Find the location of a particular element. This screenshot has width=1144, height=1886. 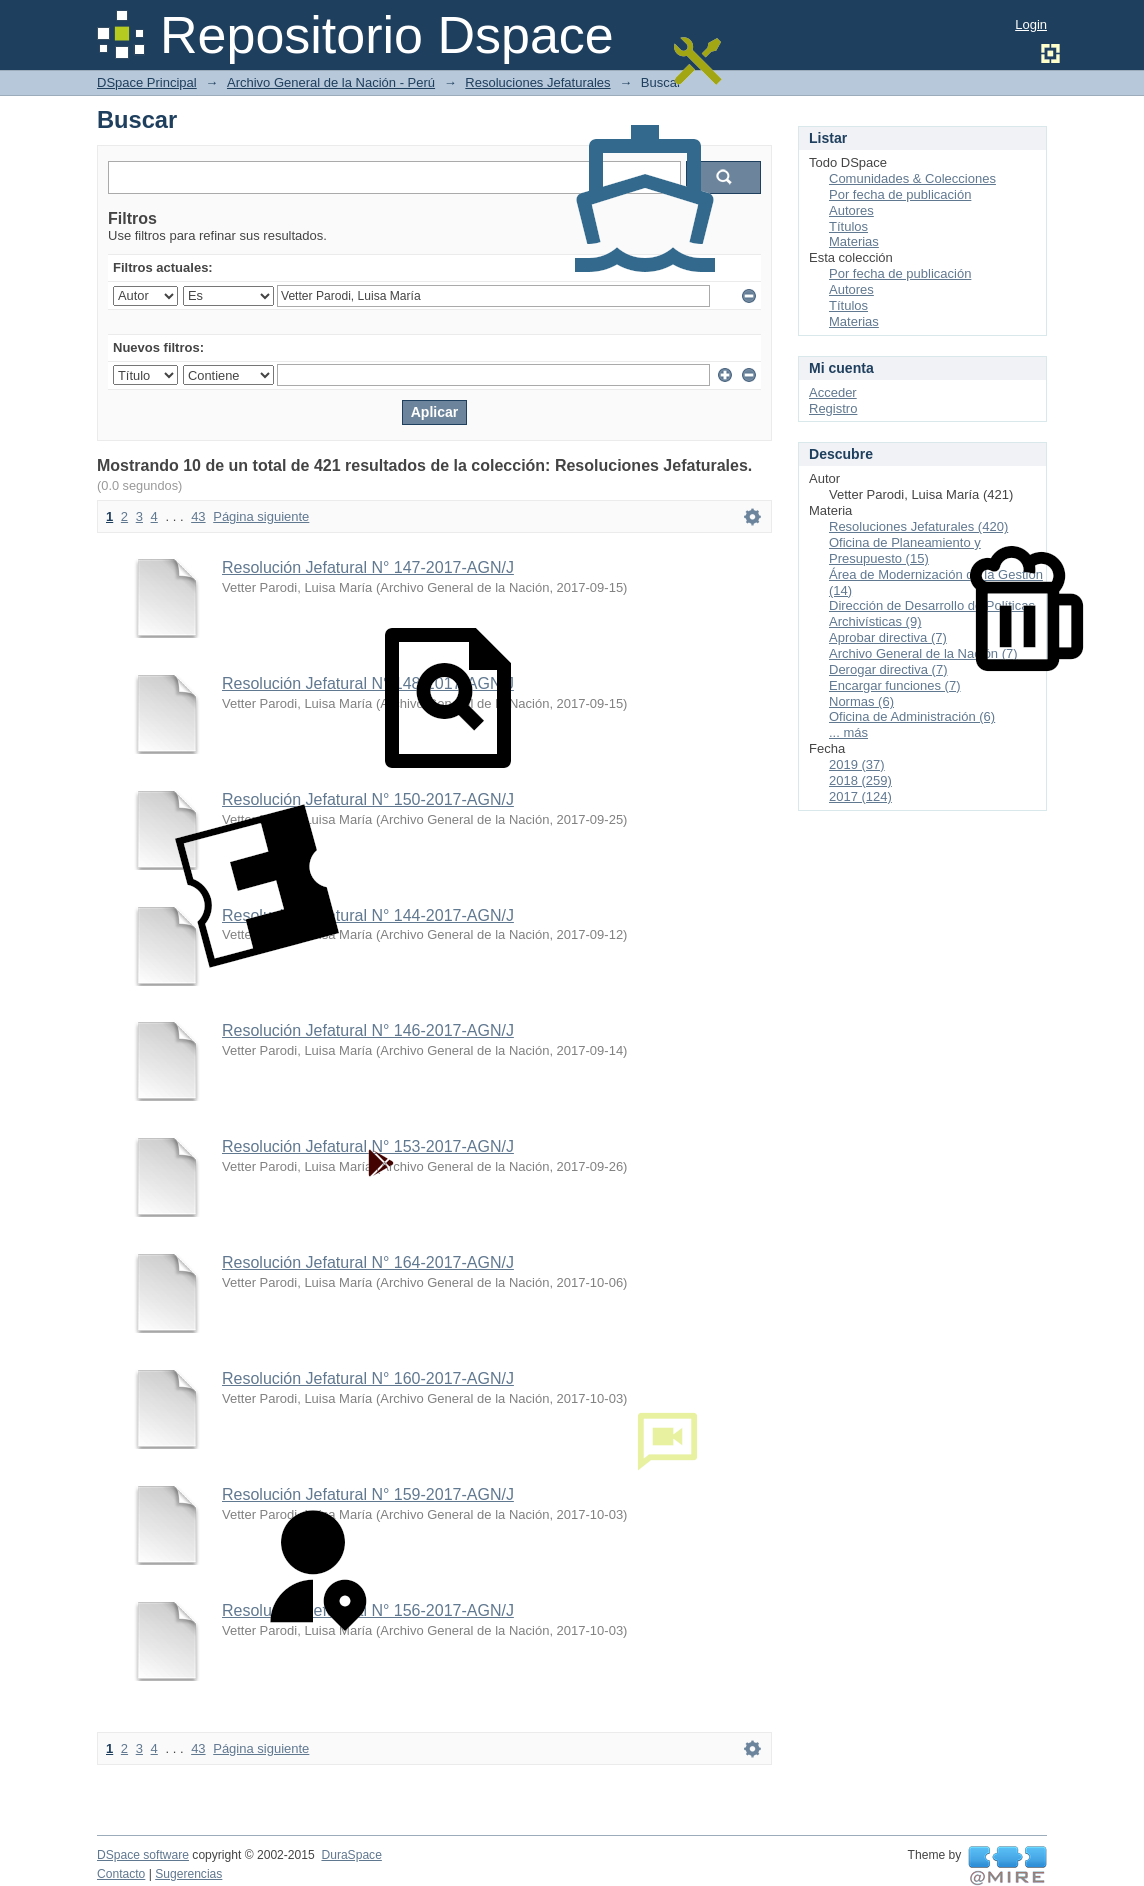

browse nearby bars or pubs is located at coordinates (1029, 611).